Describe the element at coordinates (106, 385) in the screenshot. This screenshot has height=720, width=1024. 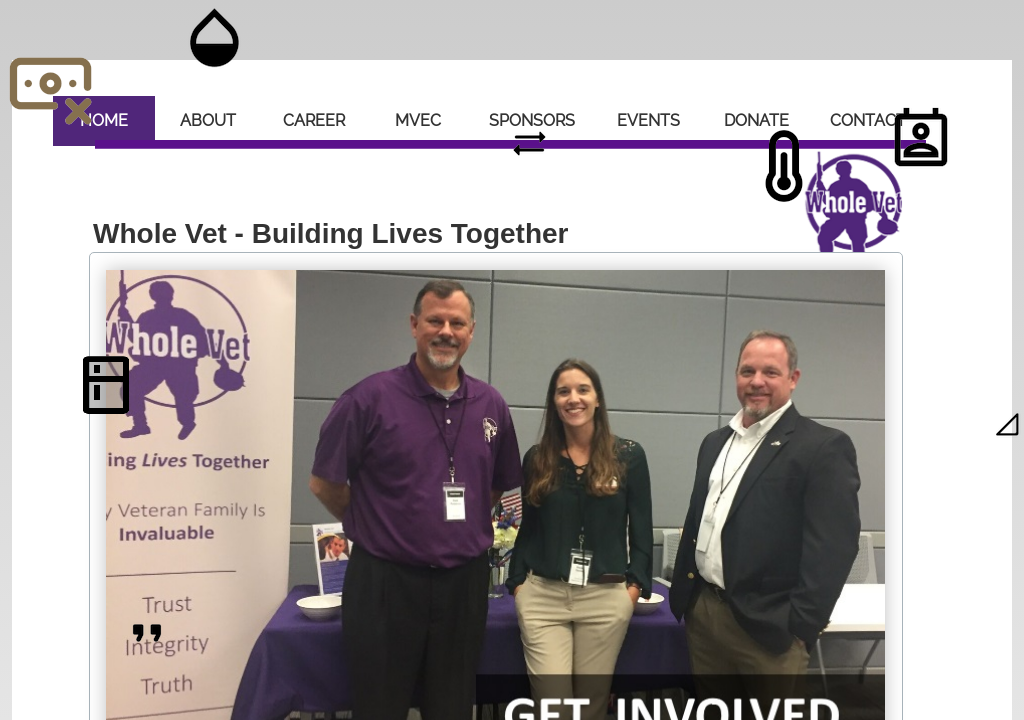
I see `access kitchen appliances or settings` at that location.